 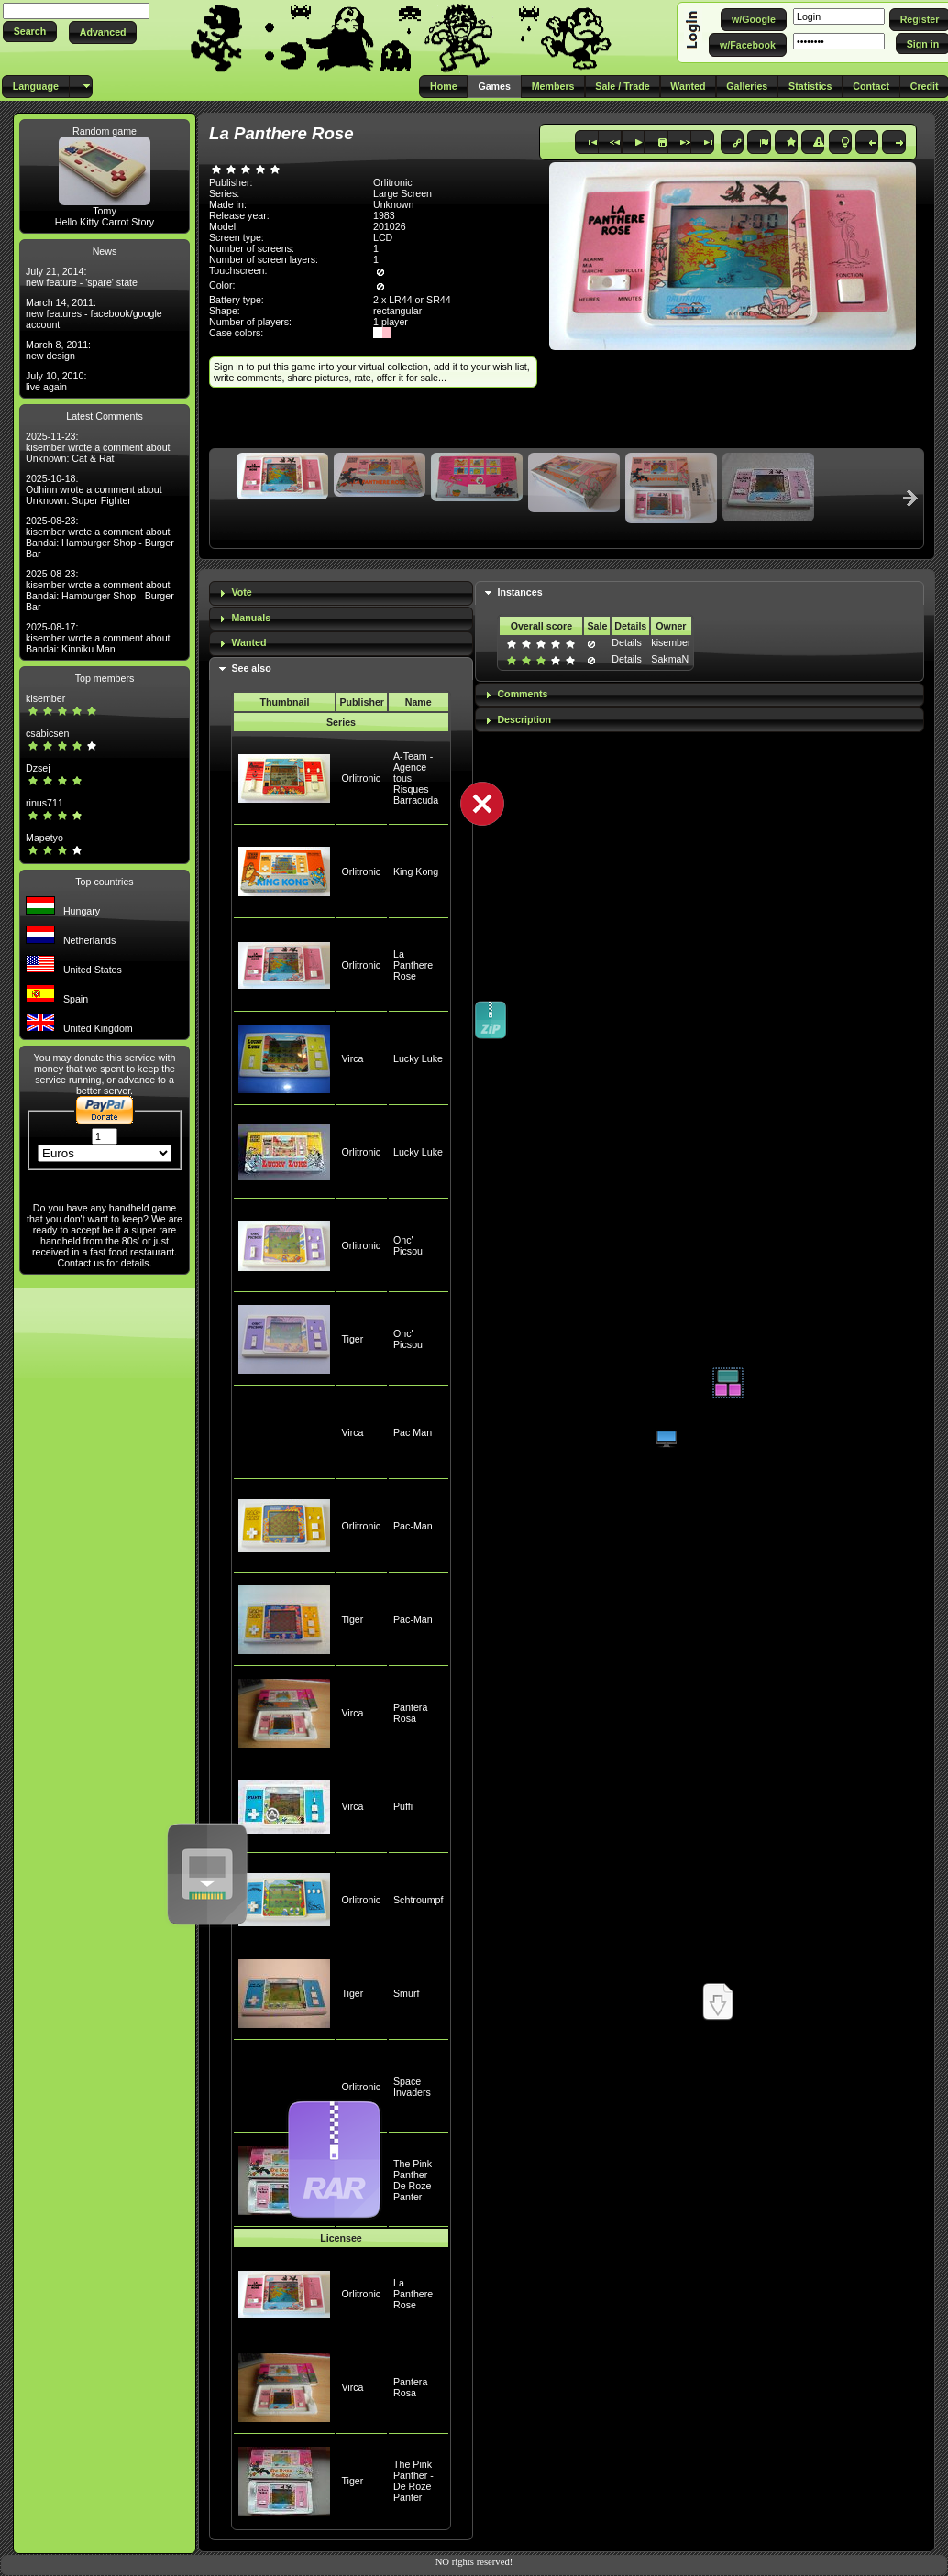 I want to click on indicates an iMac Pro device in system preferences, so click(x=667, y=1438).